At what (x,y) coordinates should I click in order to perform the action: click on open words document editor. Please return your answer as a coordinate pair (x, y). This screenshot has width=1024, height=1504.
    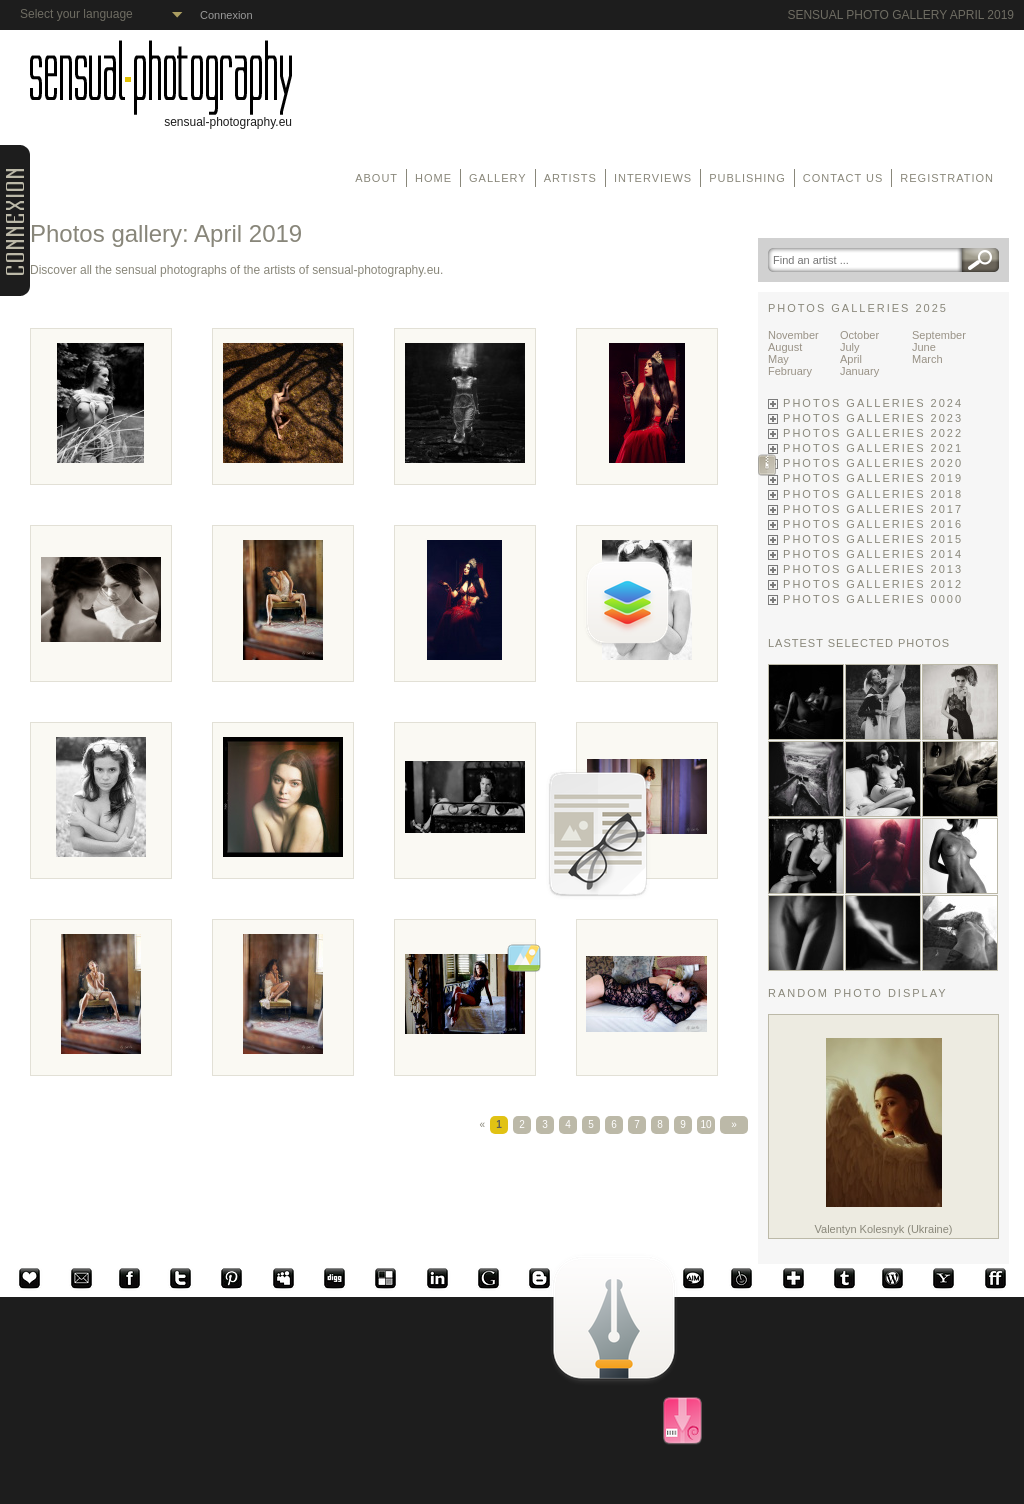
    Looking at the image, I should click on (614, 1318).